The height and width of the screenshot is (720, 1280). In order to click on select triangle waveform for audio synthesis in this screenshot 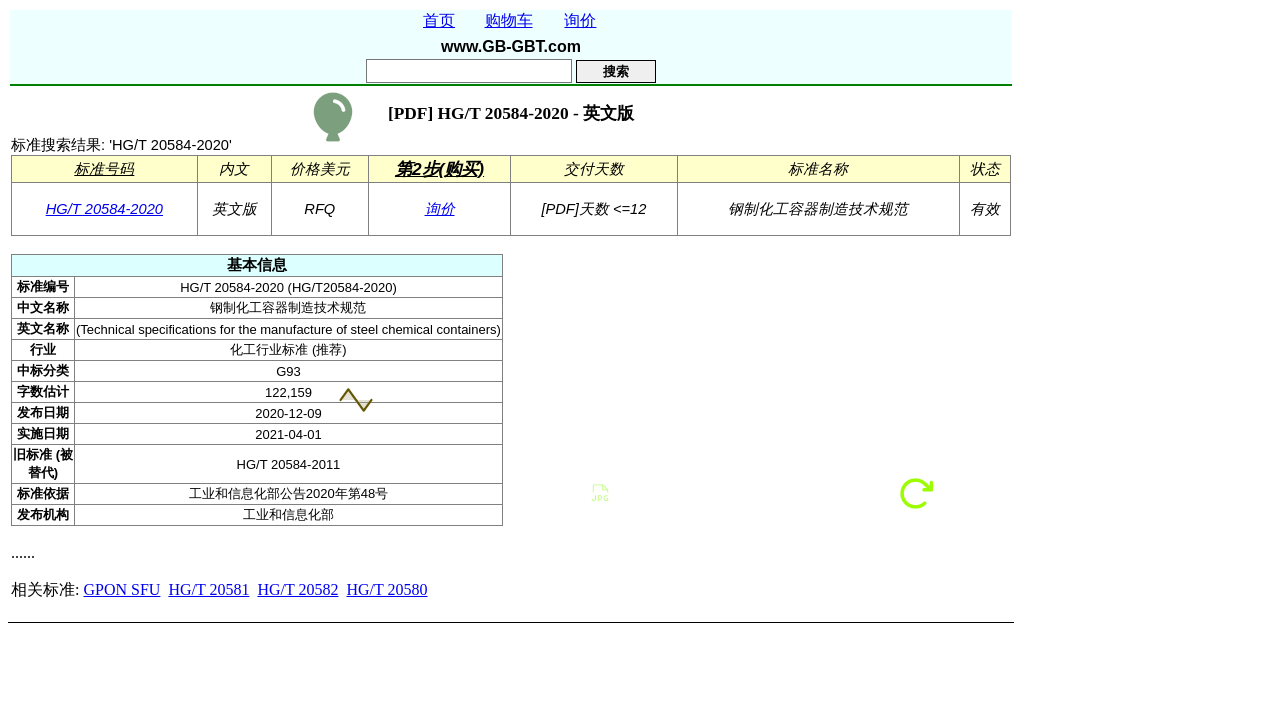, I will do `click(356, 400)`.